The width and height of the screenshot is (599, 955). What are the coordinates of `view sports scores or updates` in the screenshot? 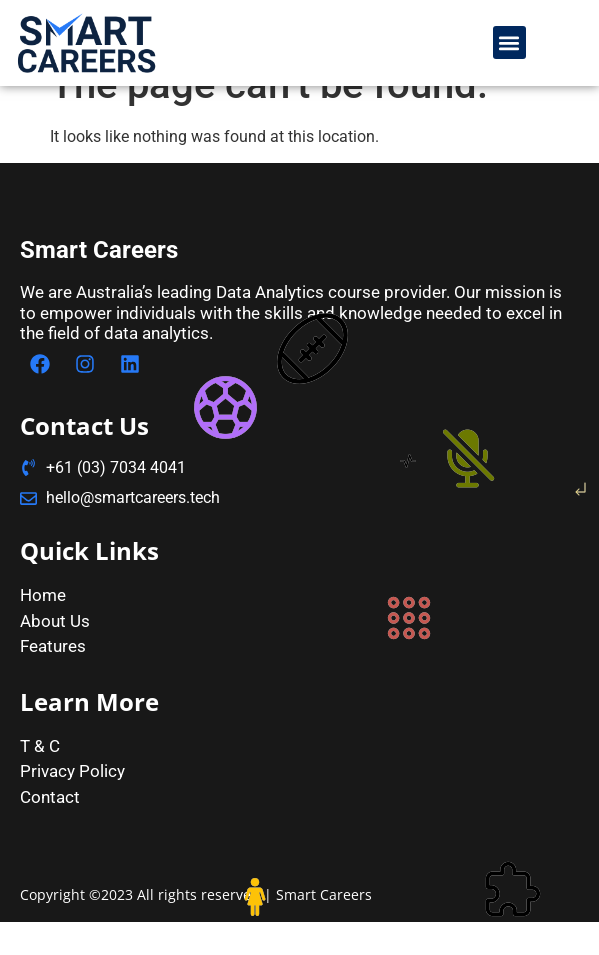 It's located at (312, 348).